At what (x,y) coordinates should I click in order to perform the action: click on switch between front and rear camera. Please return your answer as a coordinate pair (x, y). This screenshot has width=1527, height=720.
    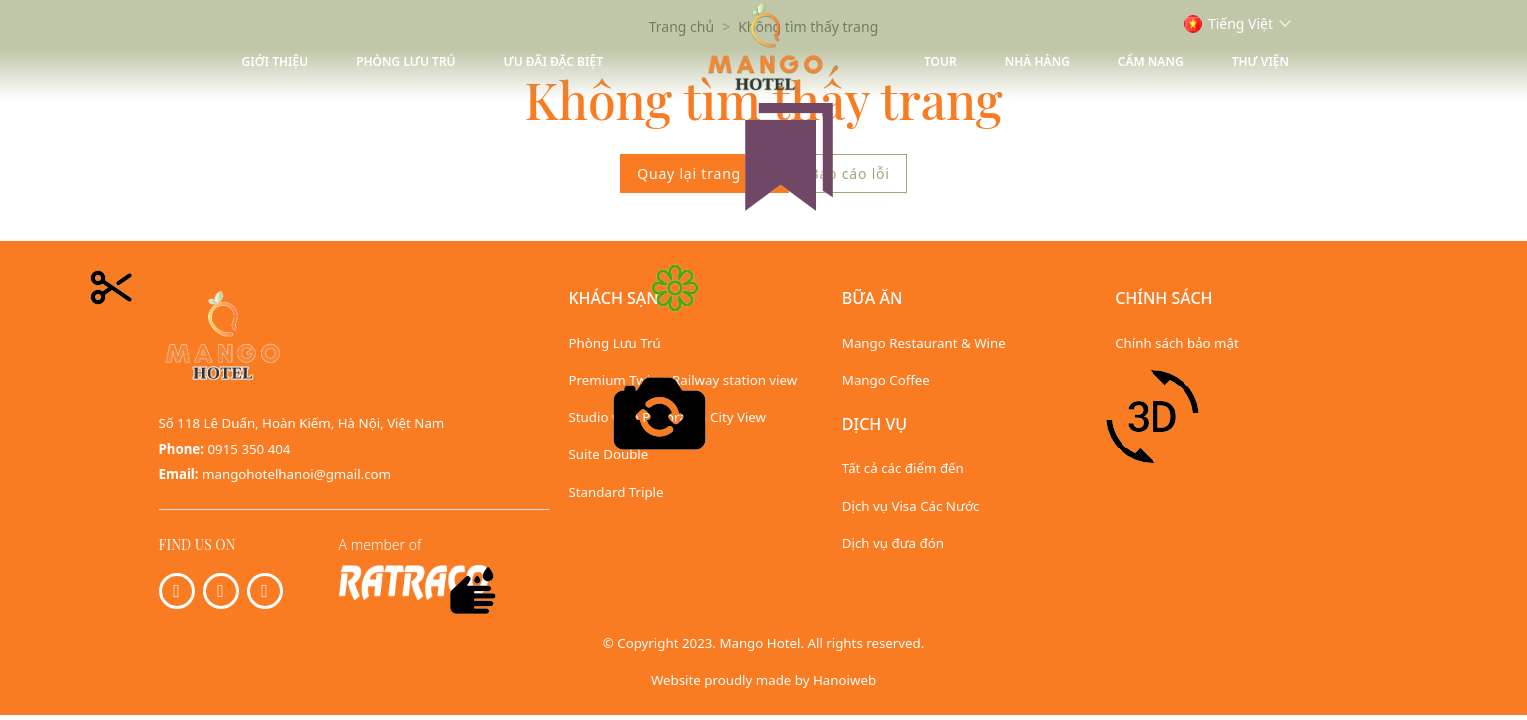
    Looking at the image, I should click on (659, 413).